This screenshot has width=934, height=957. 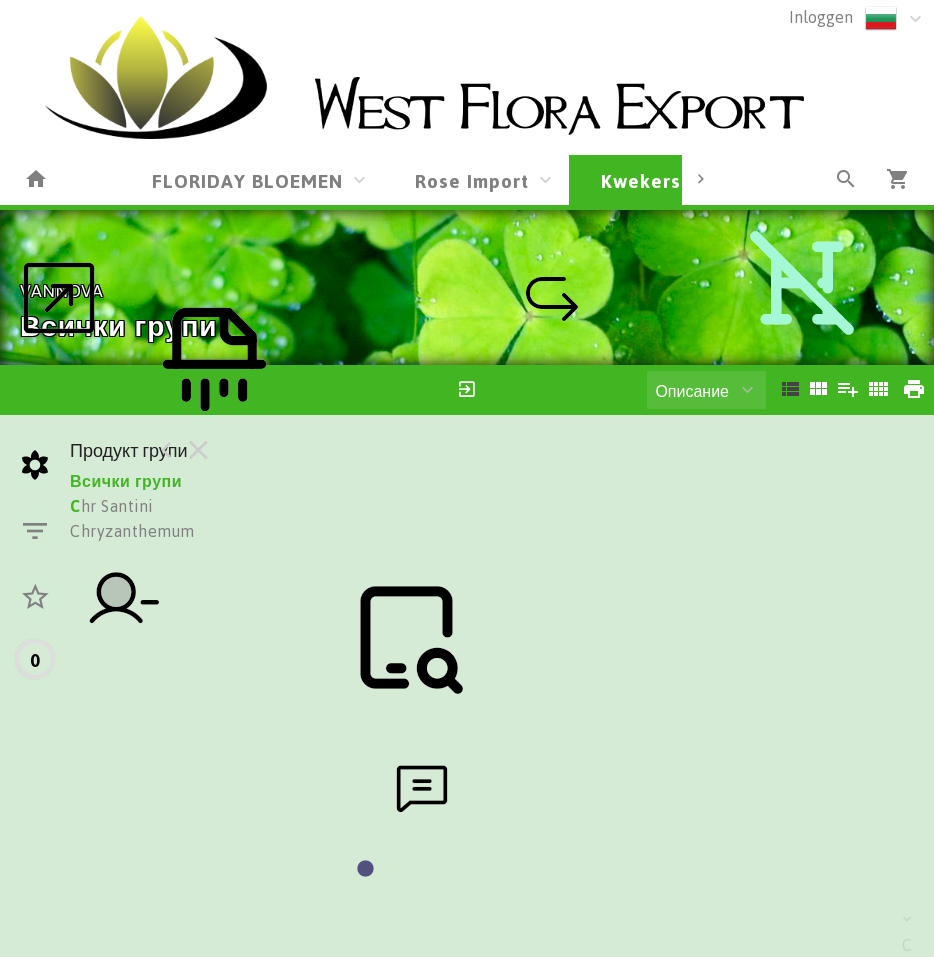 I want to click on disable heading formatting, so click(x=802, y=283).